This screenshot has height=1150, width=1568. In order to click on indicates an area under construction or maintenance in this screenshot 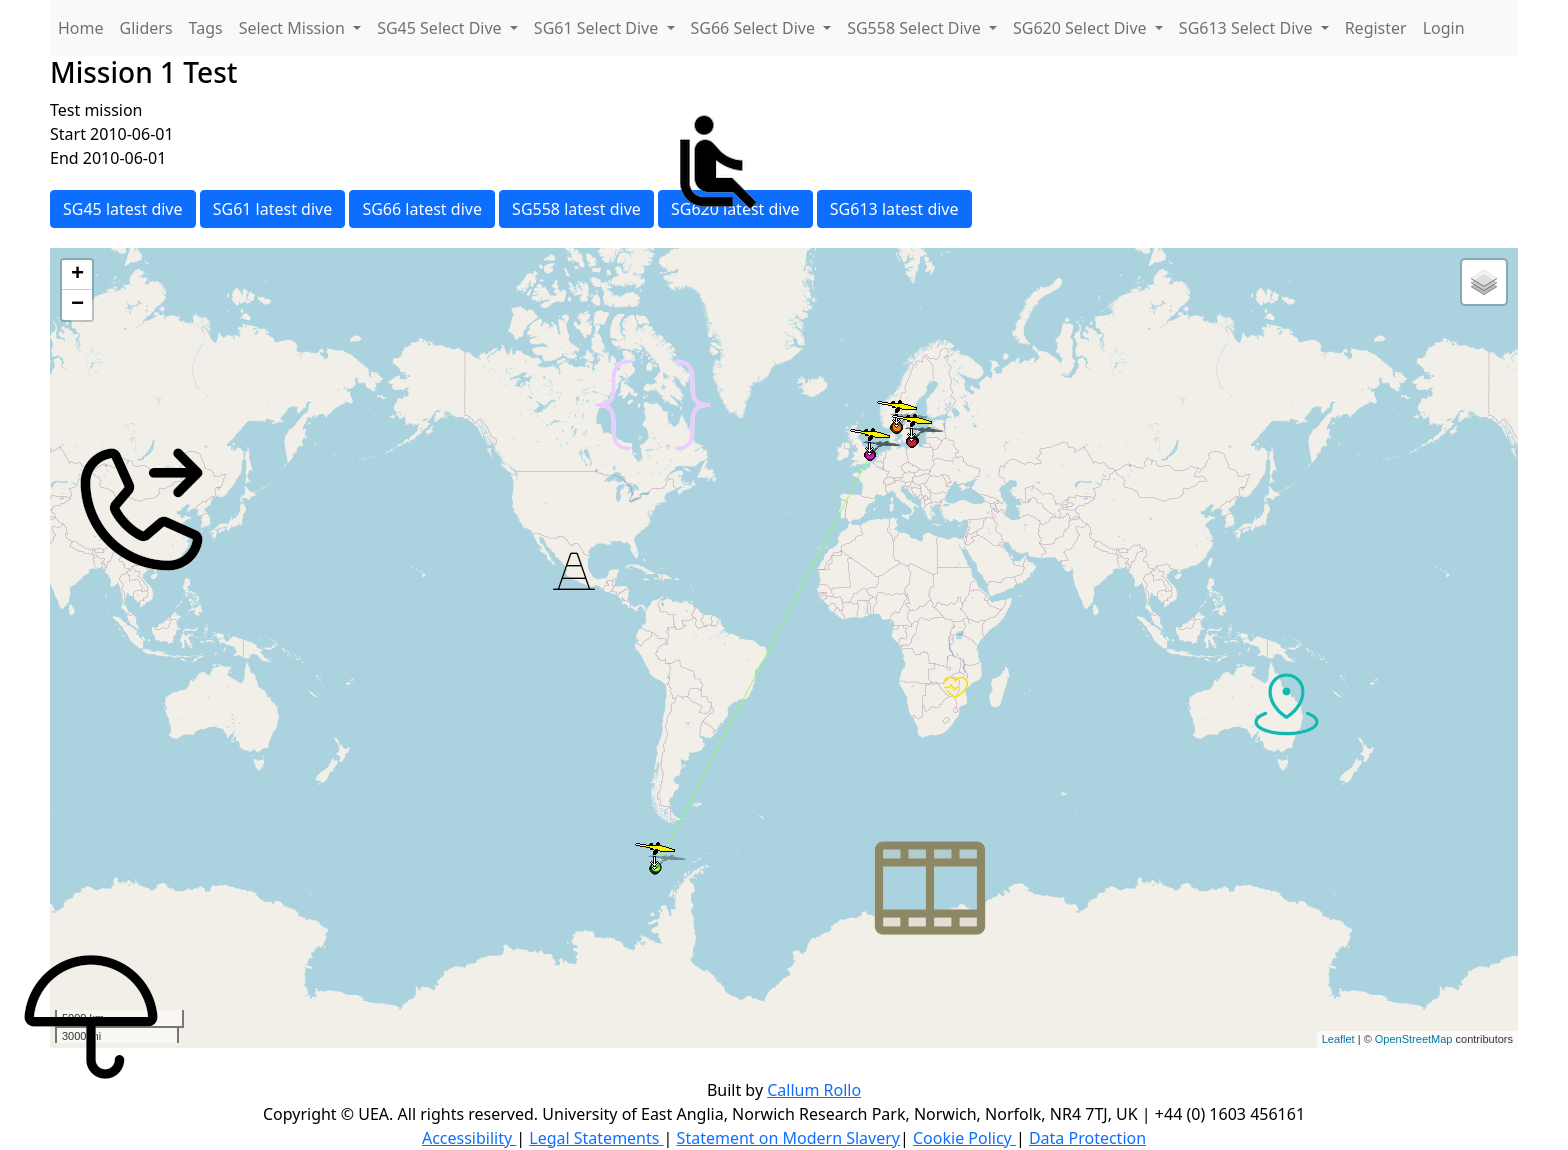, I will do `click(574, 572)`.